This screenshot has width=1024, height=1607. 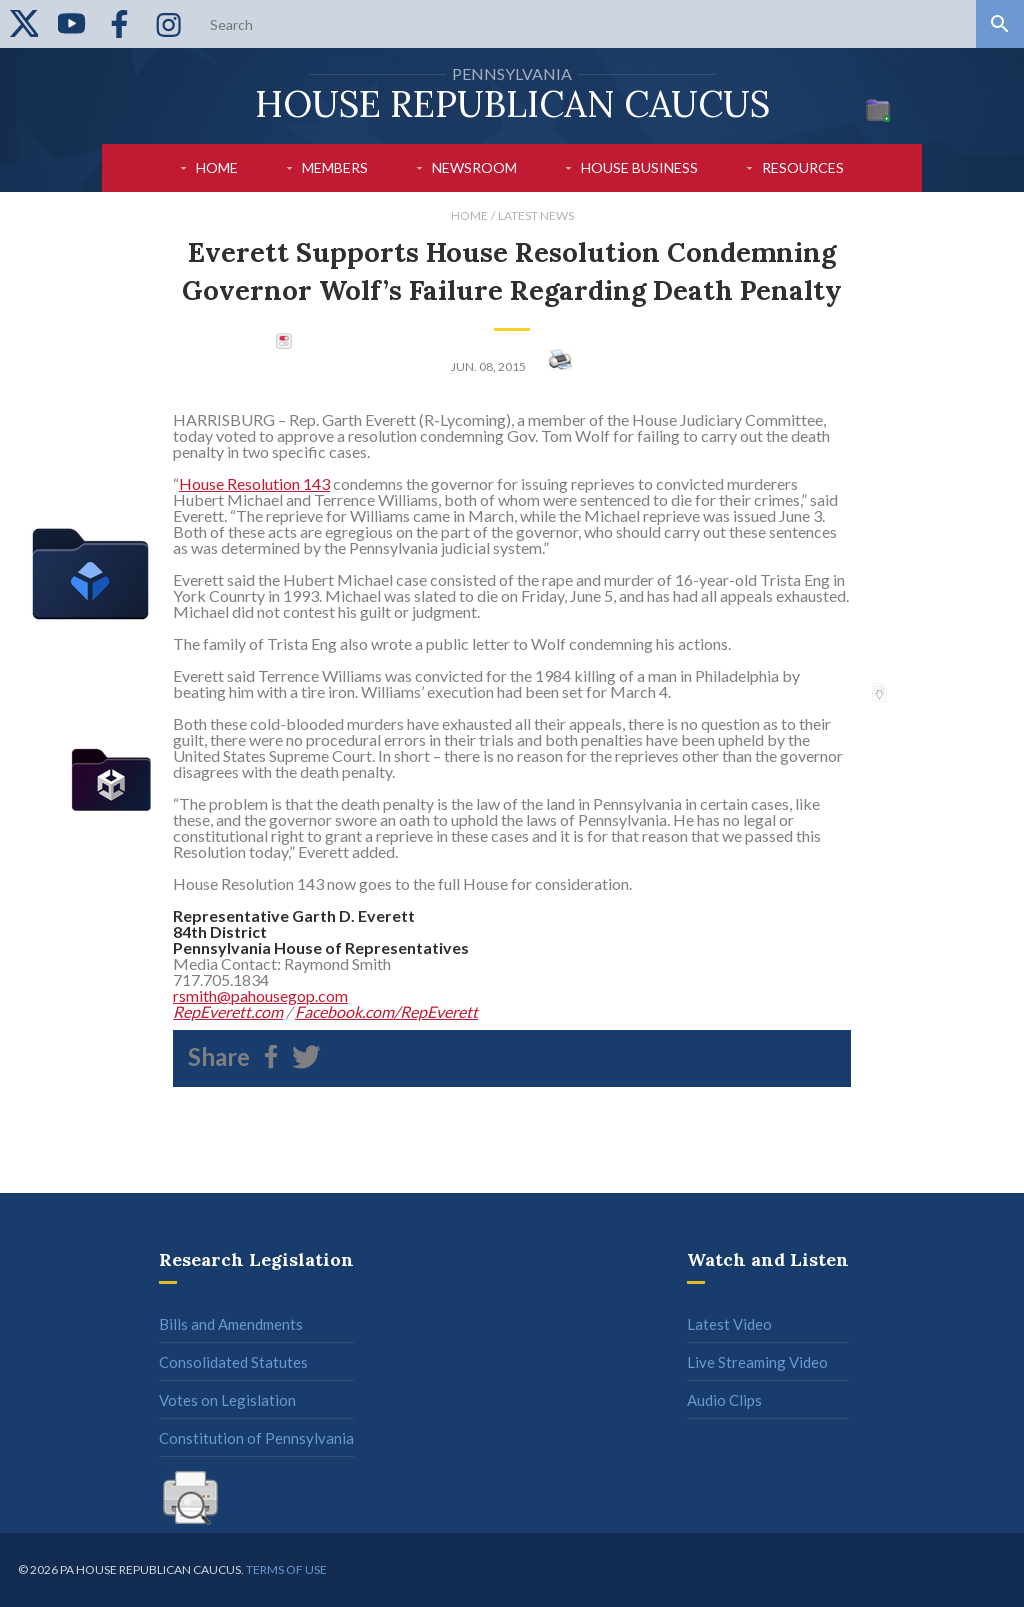 I want to click on open blockchain-related files and documents, so click(x=90, y=577).